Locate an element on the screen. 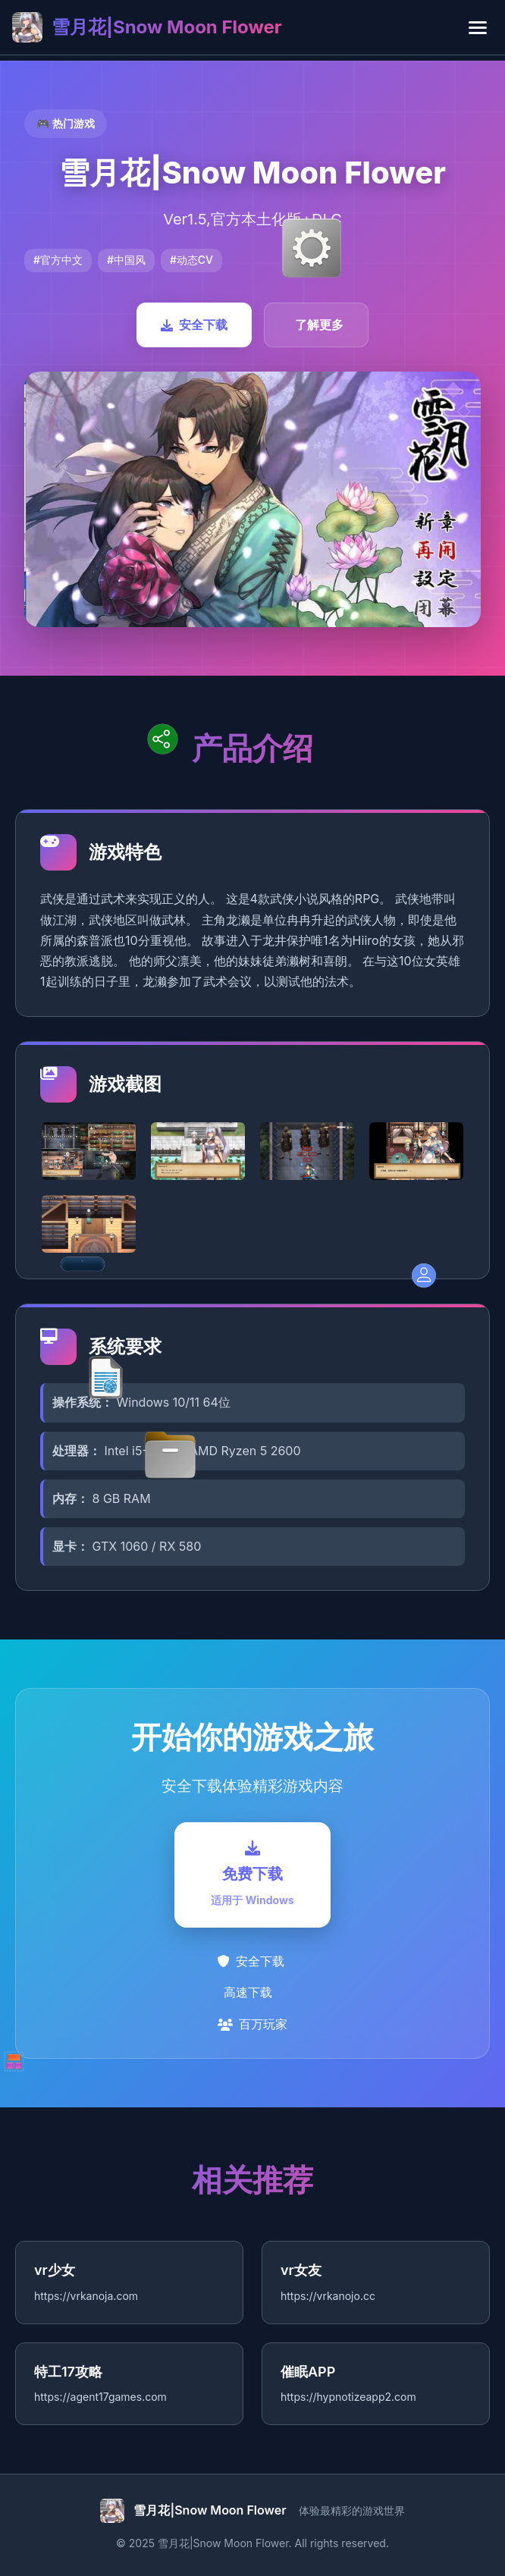 The width and height of the screenshot is (505, 2576). select all items in the current view is located at coordinates (14, 2061).